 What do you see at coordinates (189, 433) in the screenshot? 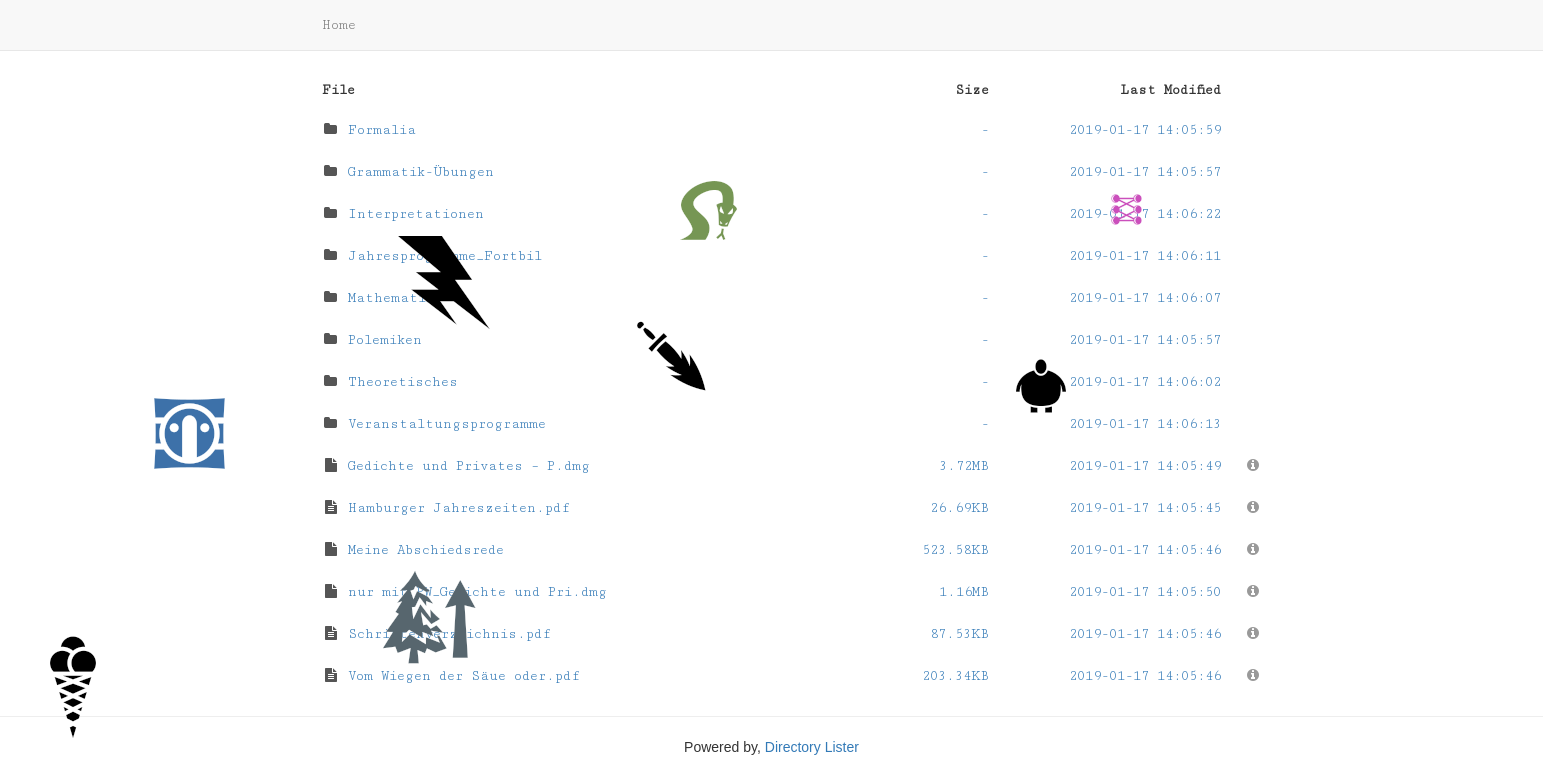
I see `select player avatar or character` at bounding box center [189, 433].